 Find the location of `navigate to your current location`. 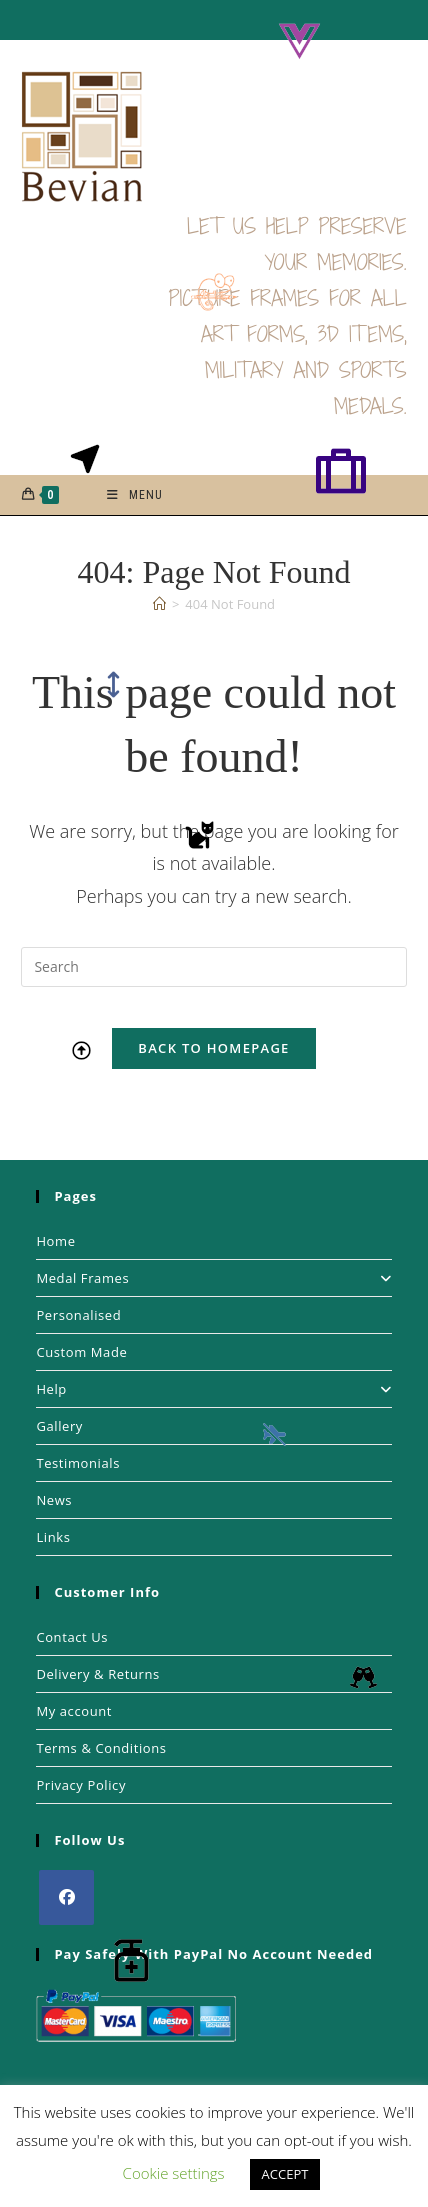

navigate to your current location is located at coordinates (86, 458).